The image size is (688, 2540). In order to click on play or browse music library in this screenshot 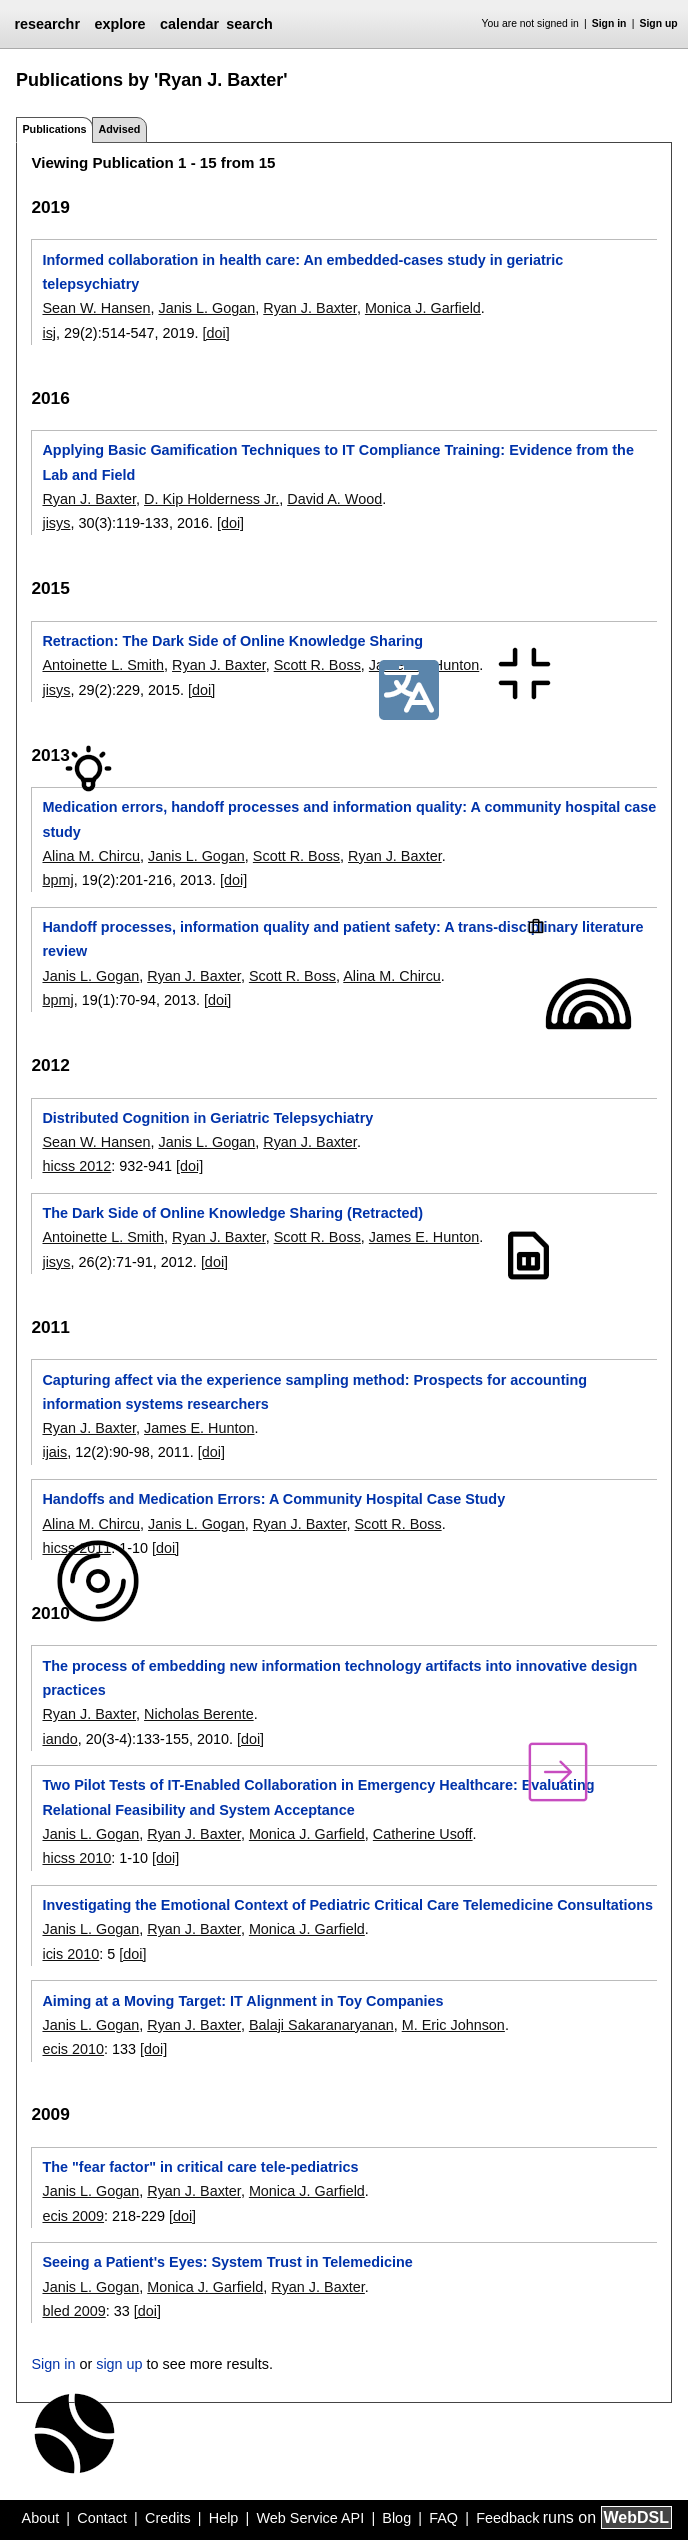, I will do `click(98, 1581)`.